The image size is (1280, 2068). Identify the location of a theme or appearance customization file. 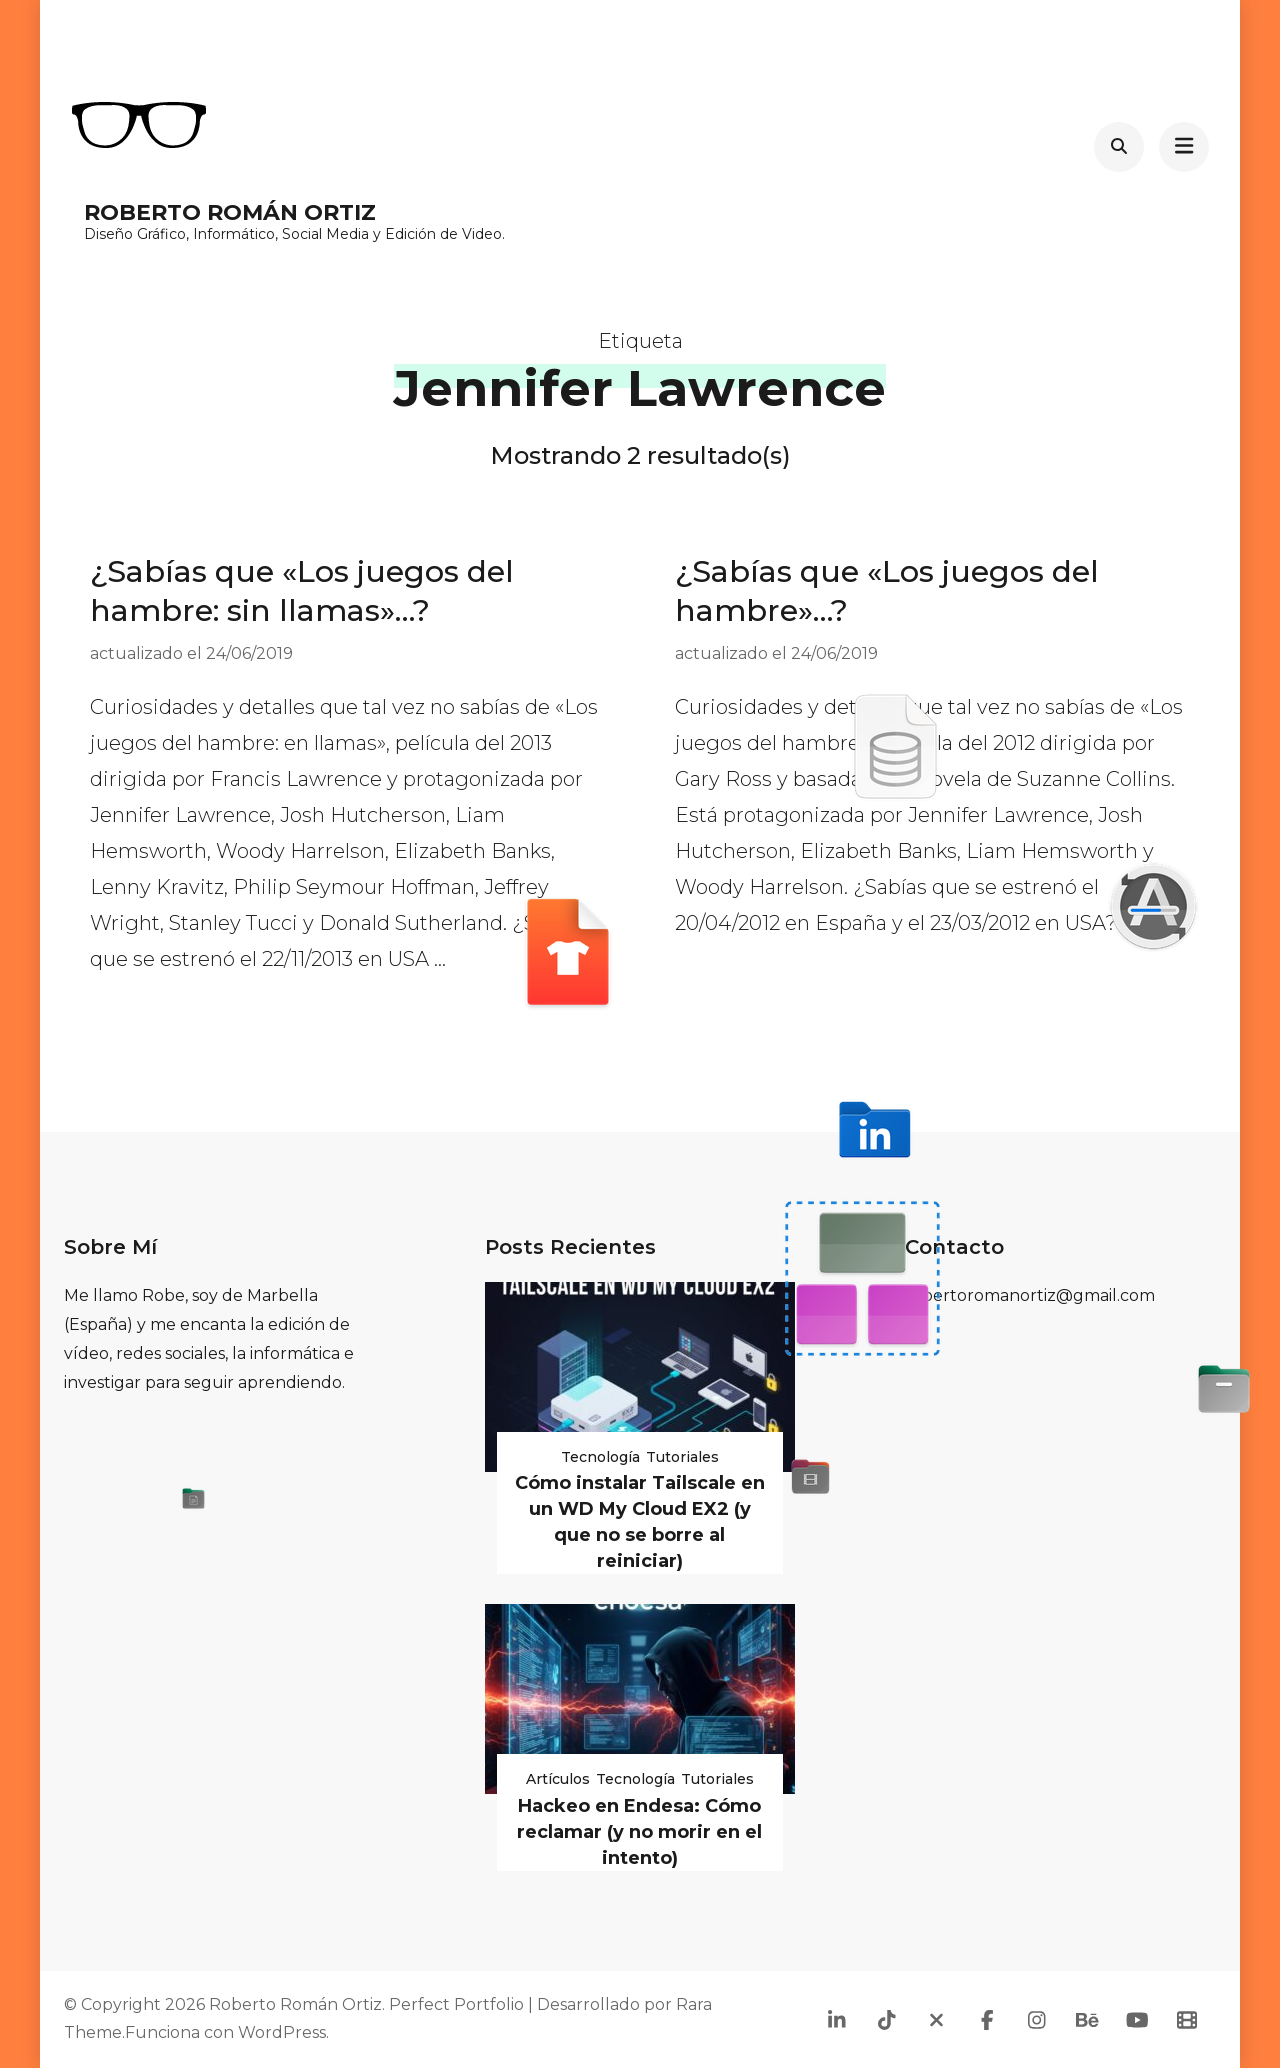
(568, 954).